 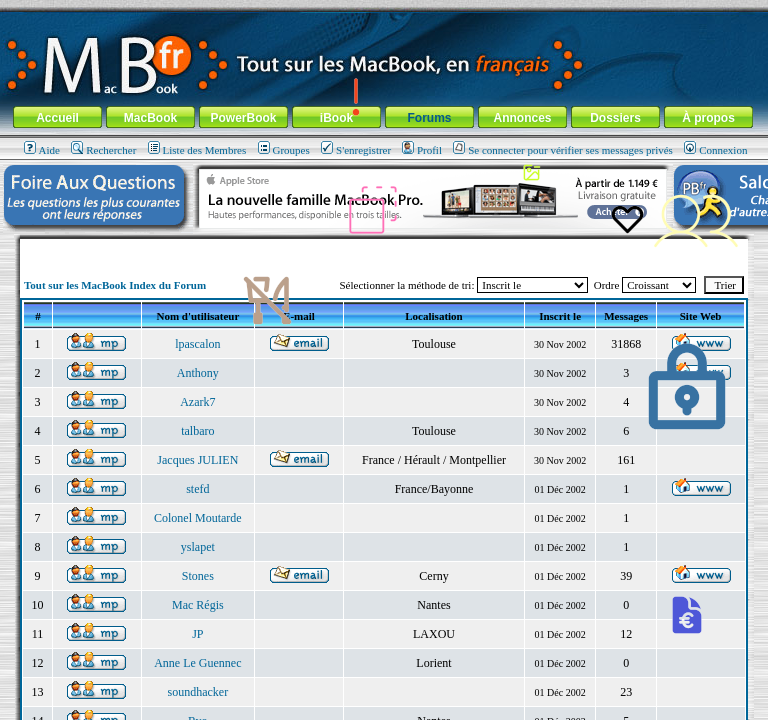 What do you see at coordinates (687, 391) in the screenshot?
I see `access security or password settings` at bounding box center [687, 391].